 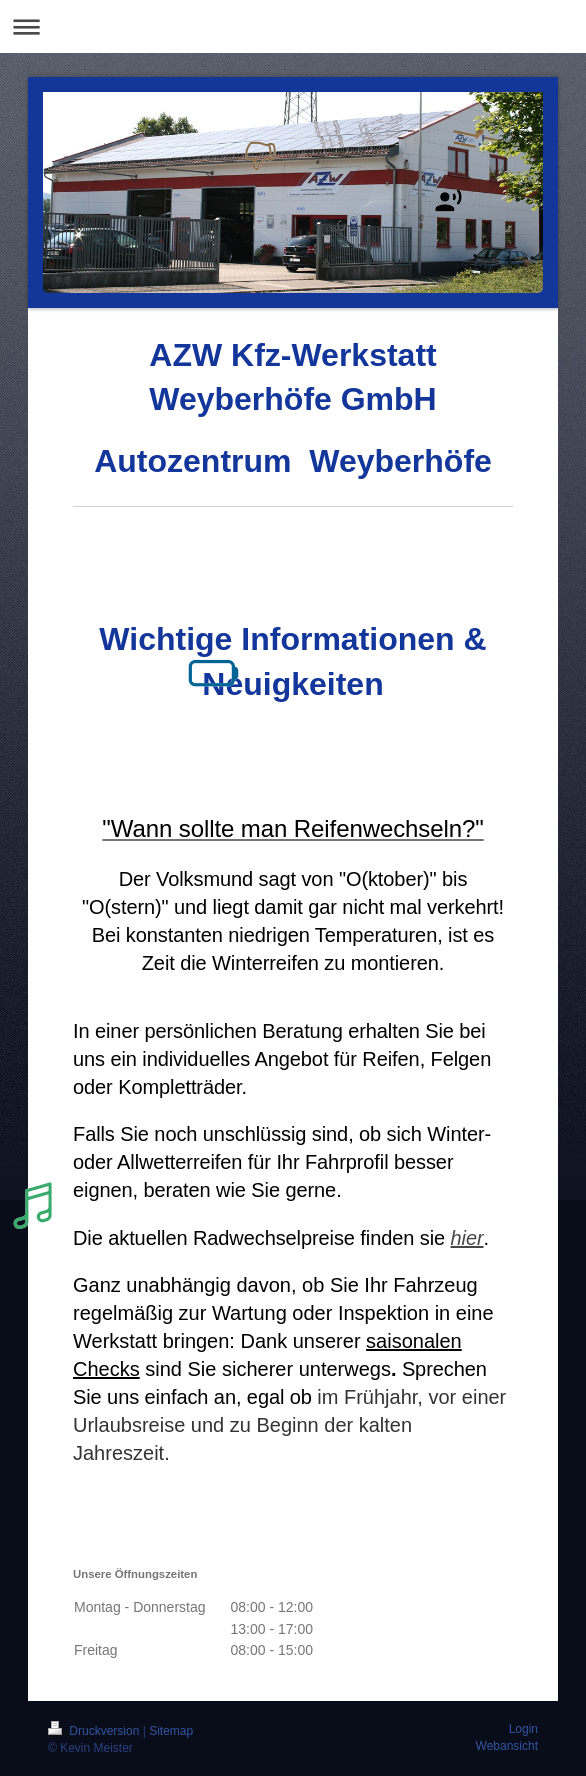 I want to click on access music or audio player, so click(x=33, y=1205).